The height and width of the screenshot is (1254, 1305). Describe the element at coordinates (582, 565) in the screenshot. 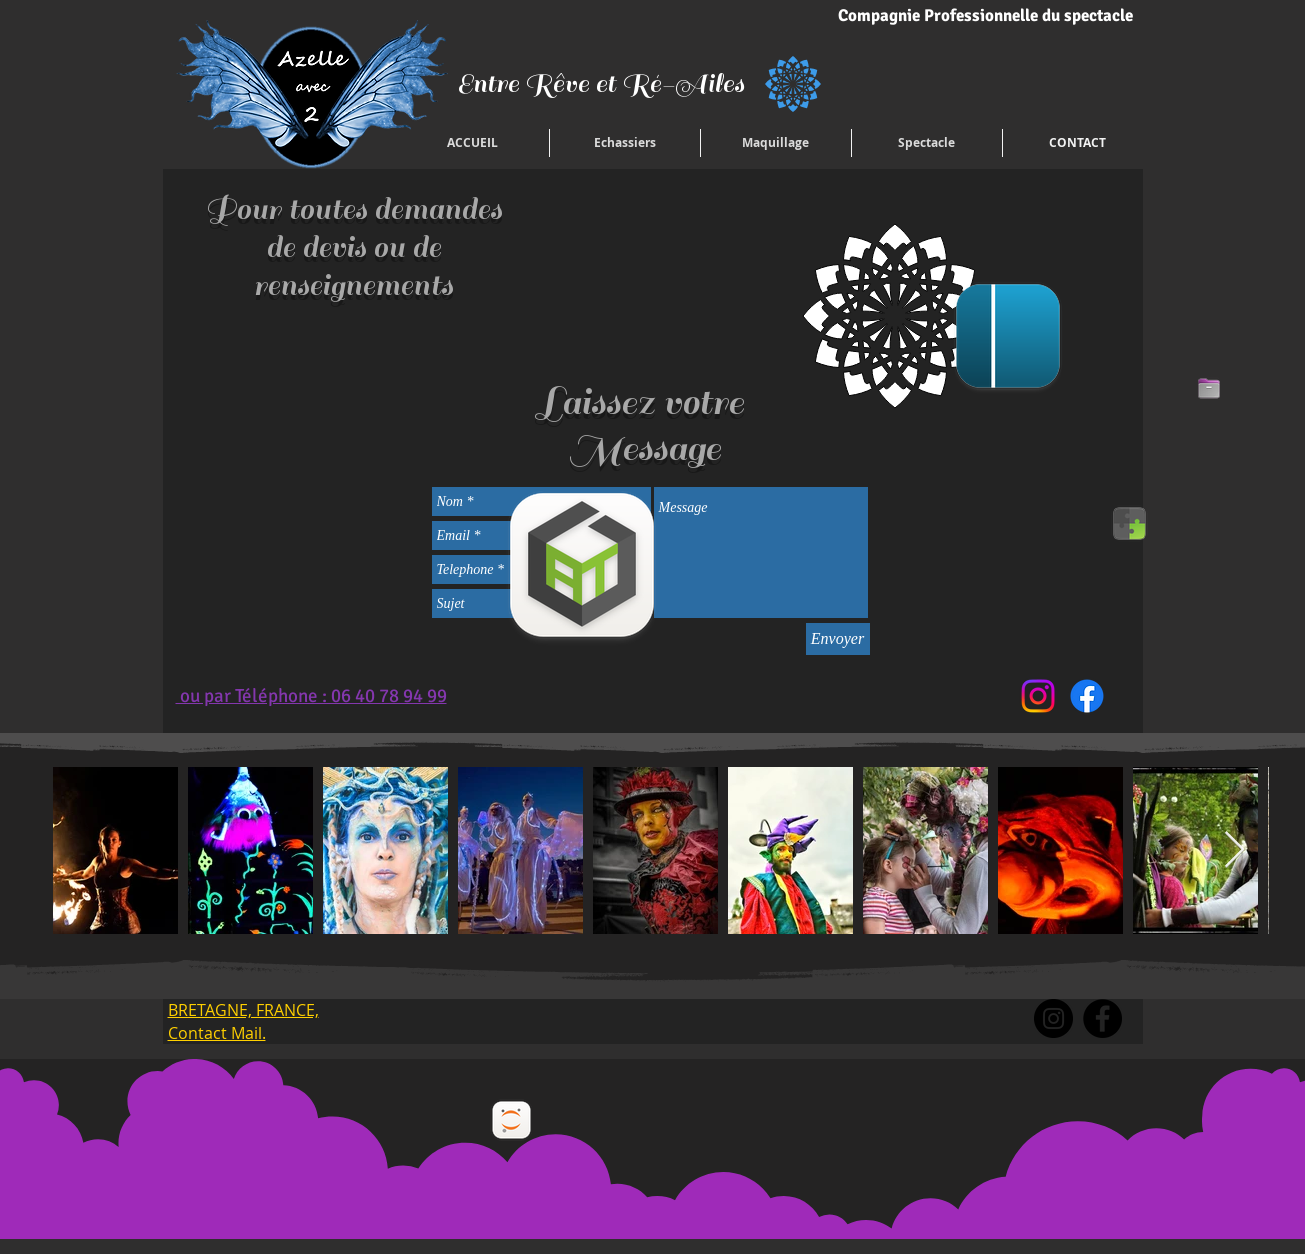

I see `launch atlauncher minecraft mod manager` at that location.